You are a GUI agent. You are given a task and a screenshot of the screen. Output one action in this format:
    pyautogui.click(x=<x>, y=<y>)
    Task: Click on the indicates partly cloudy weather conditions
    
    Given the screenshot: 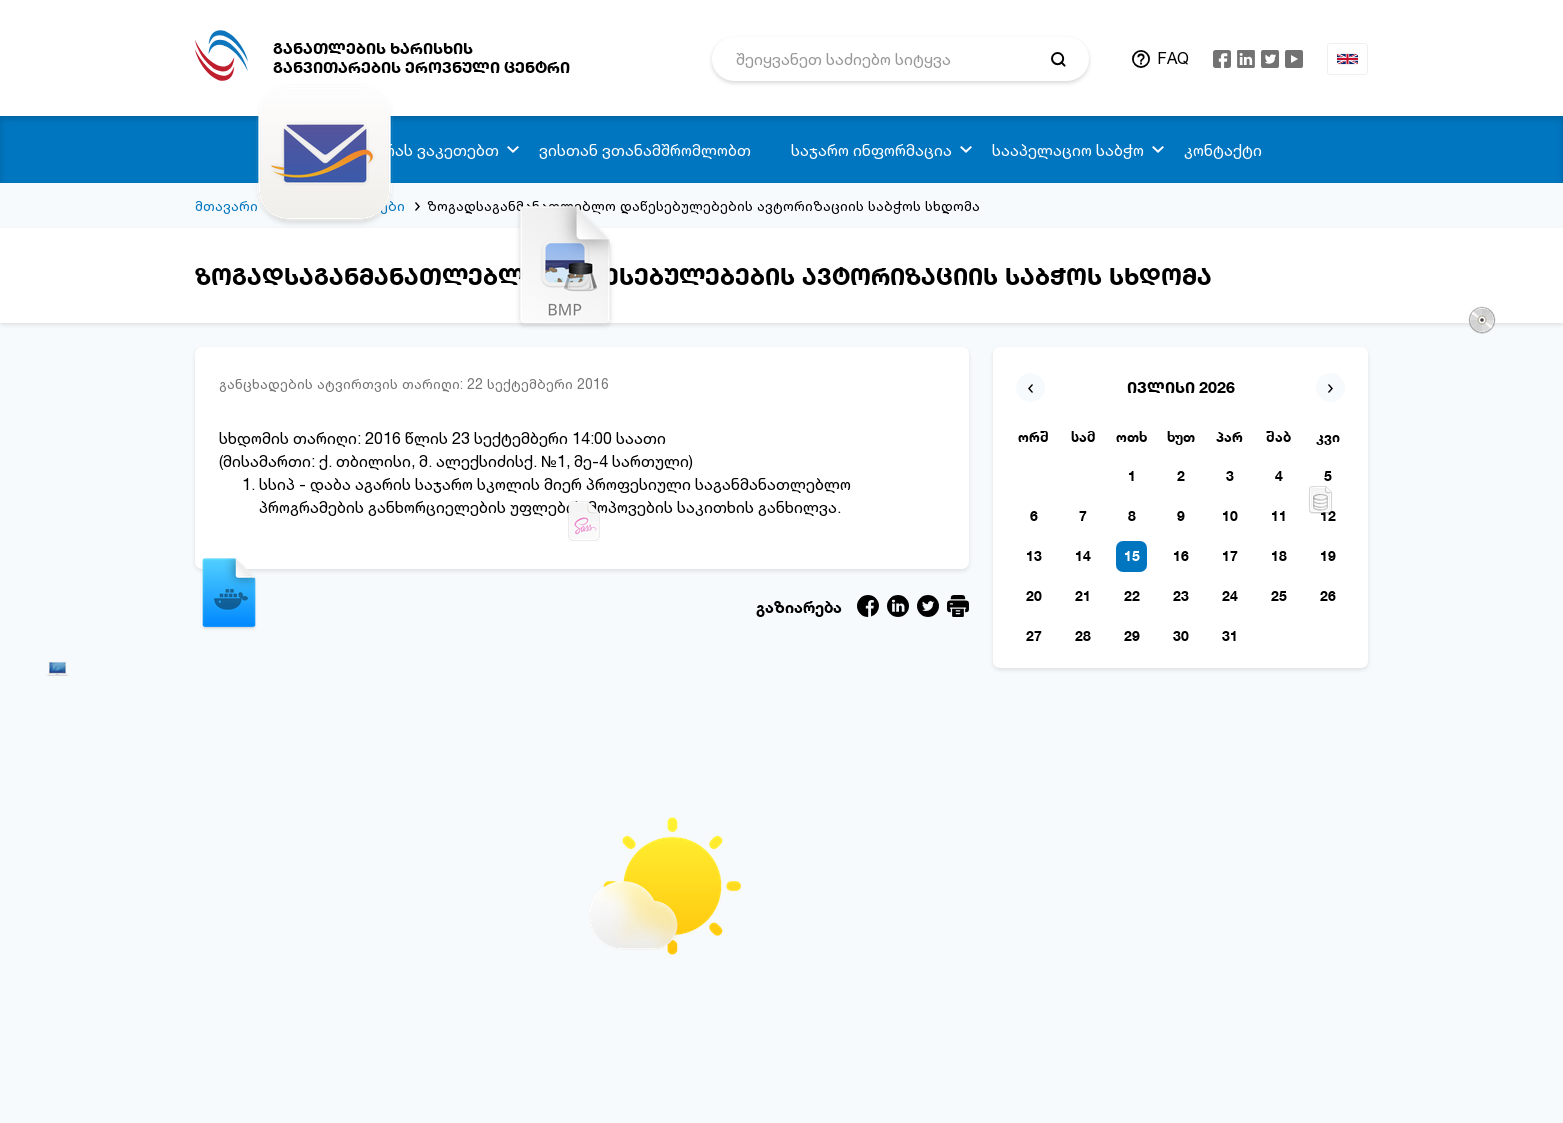 What is the action you would take?
    pyautogui.click(x=665, y=886)
    